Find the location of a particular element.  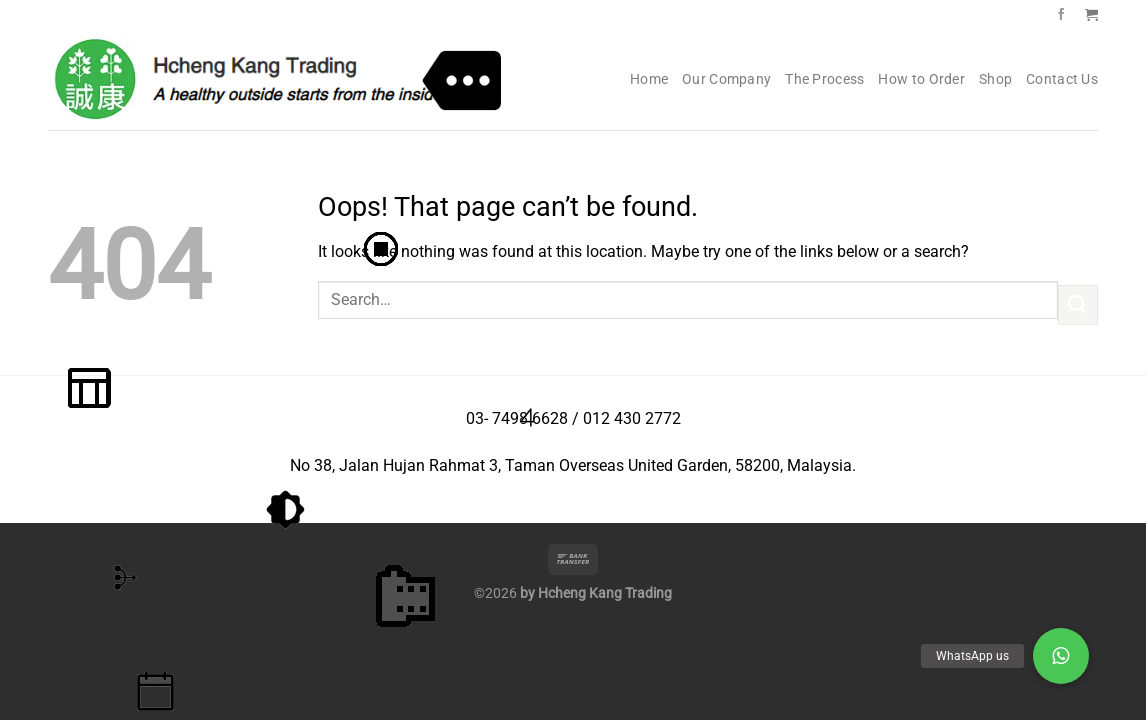

view or open calendar is located at coordinates (155, 692).